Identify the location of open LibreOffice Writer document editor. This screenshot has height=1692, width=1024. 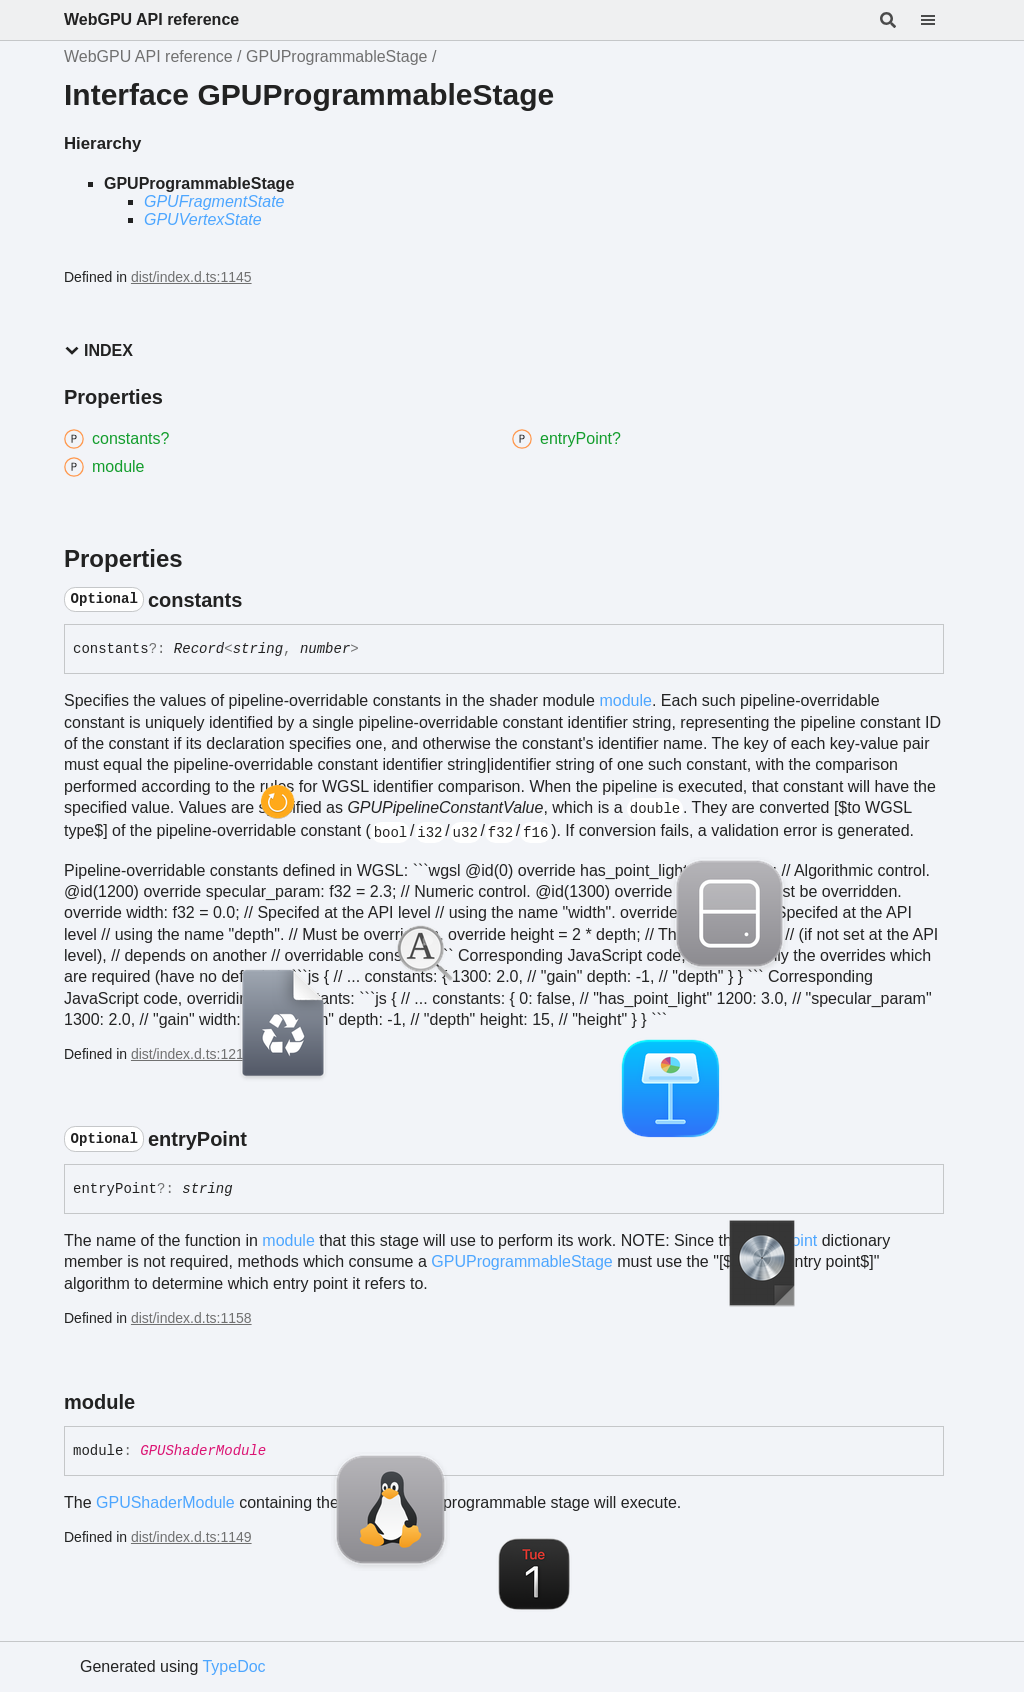
(670, 1088).